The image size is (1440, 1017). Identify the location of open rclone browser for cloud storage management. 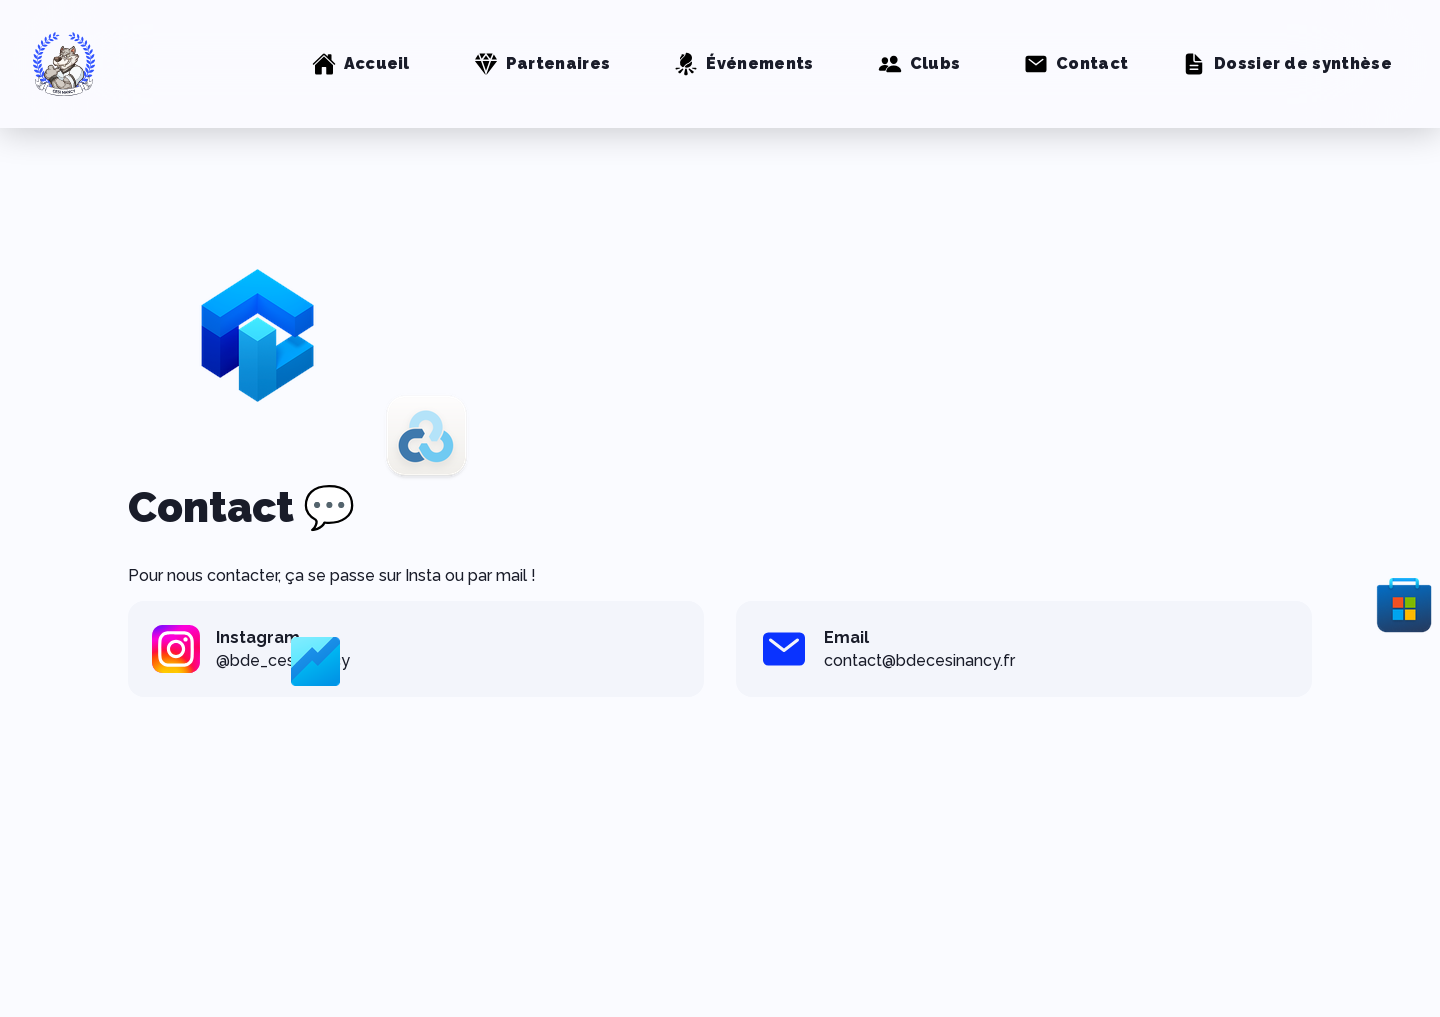
(426, 435).